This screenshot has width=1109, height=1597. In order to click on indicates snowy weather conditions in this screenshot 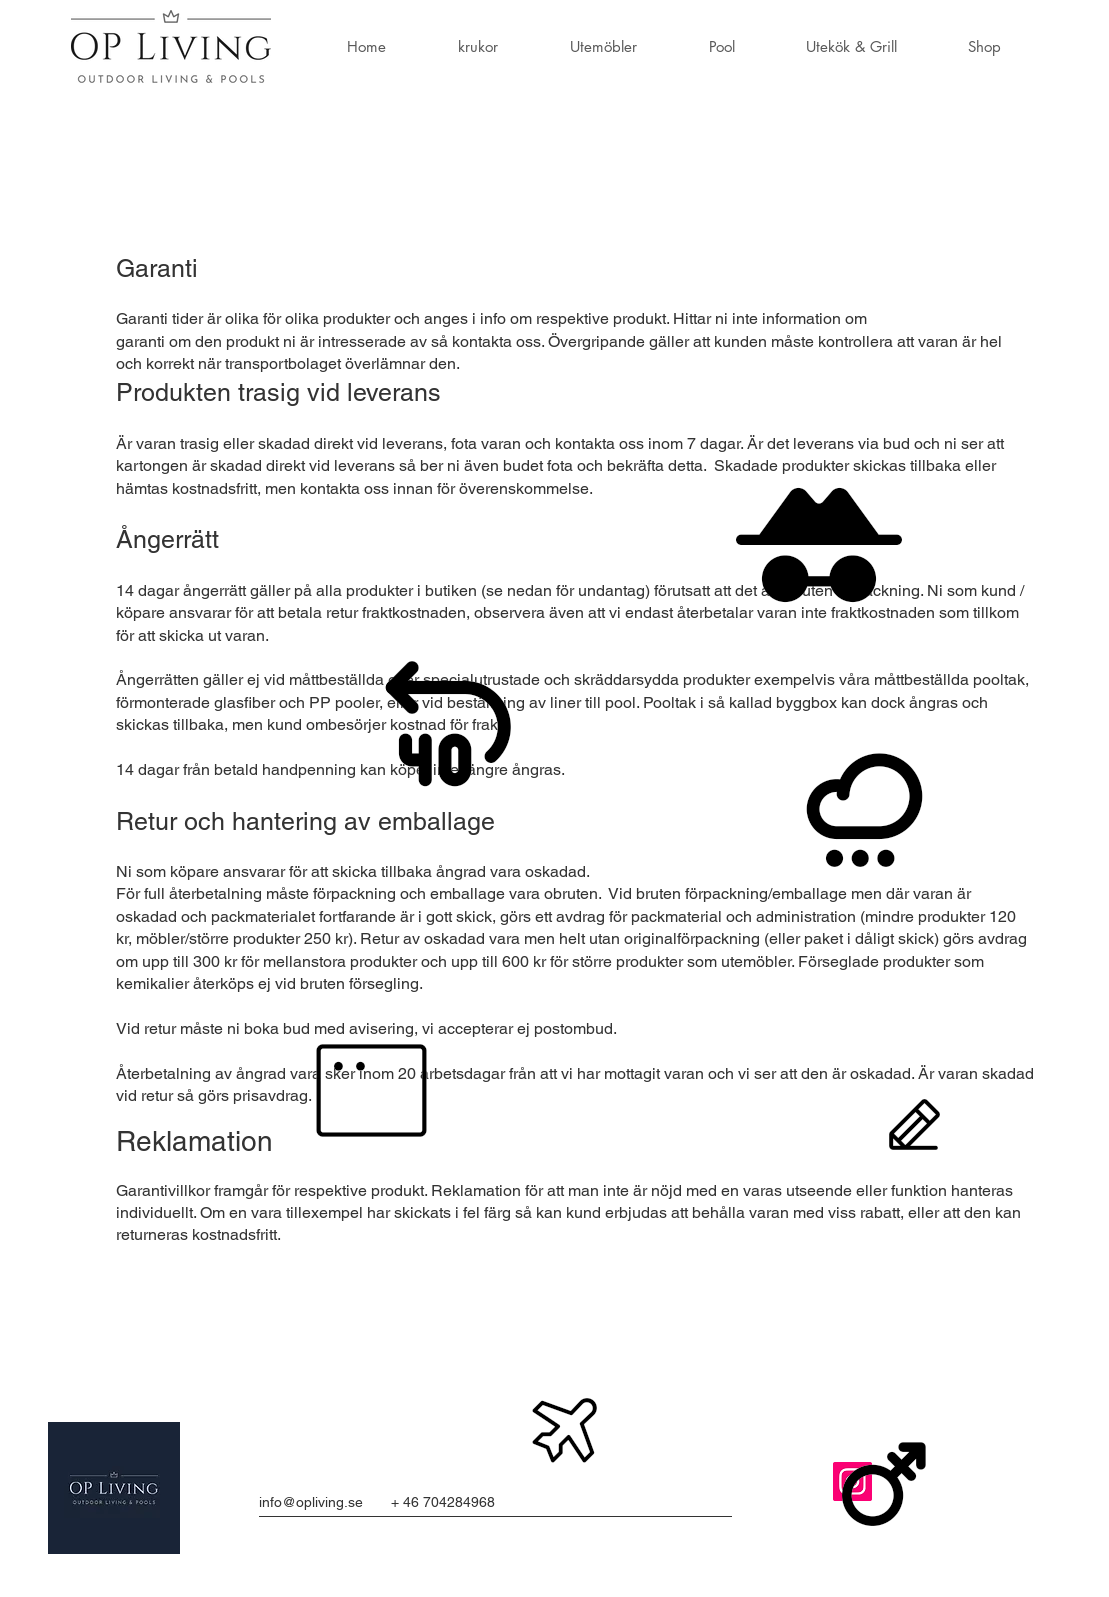, I will do `click(864, 815)`.